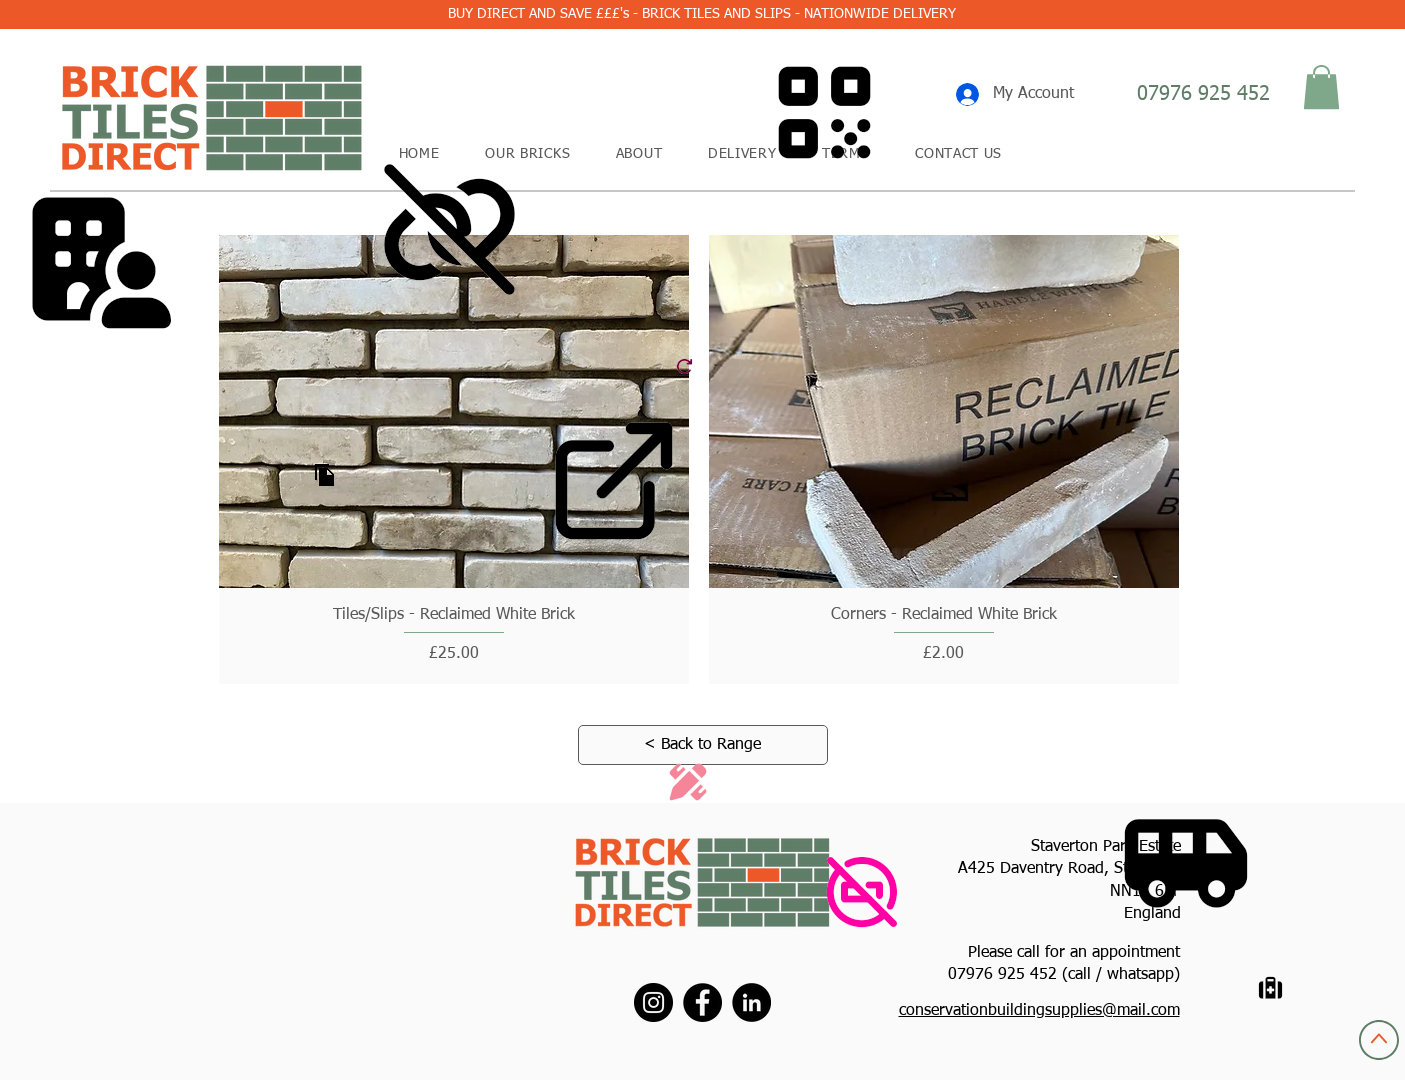 The height and width of the screenshot is (1080, 1405). What do you see at coordinates (614, 481) in the screenshot?
I see `open link in a new tab or window` at bounding box center [614, 481].